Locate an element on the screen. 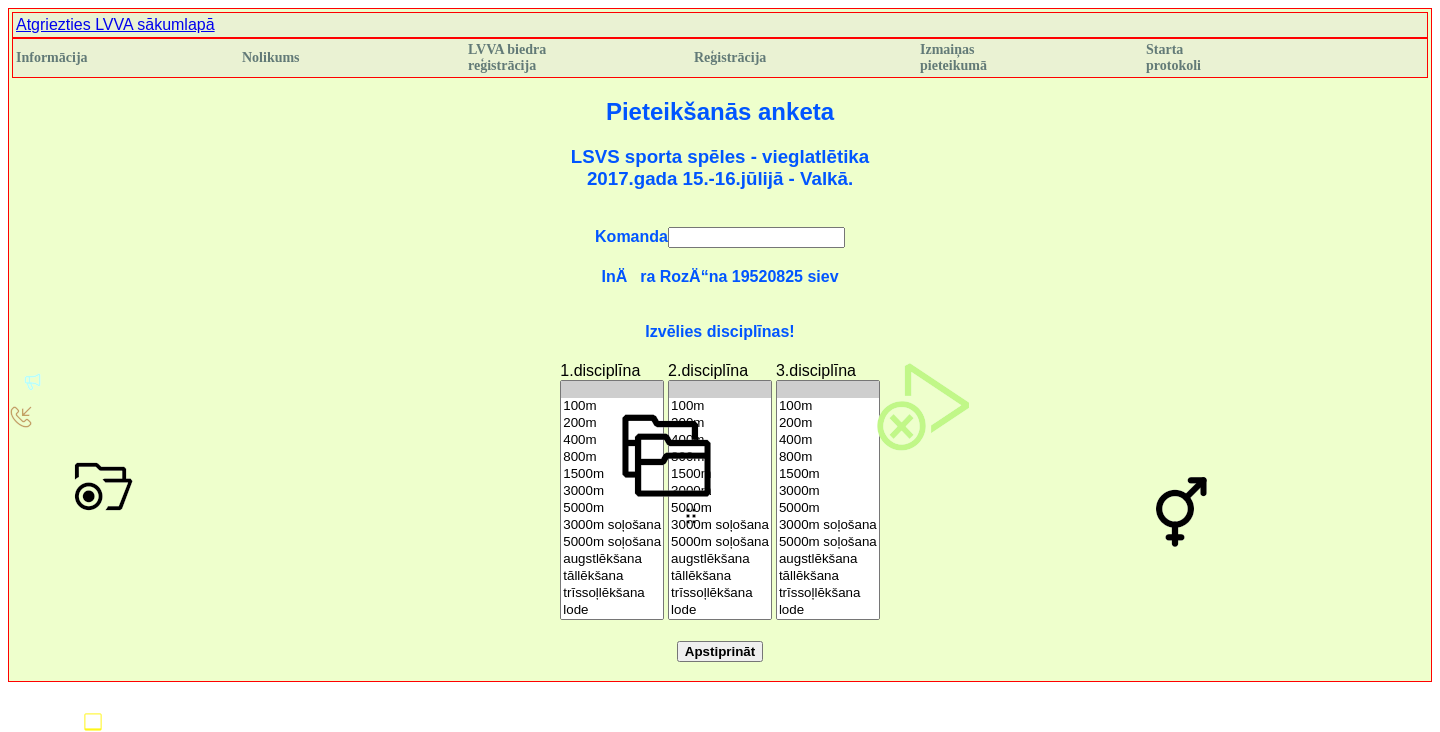  toggle the status bar visibility is located at coordinates (93, 722).